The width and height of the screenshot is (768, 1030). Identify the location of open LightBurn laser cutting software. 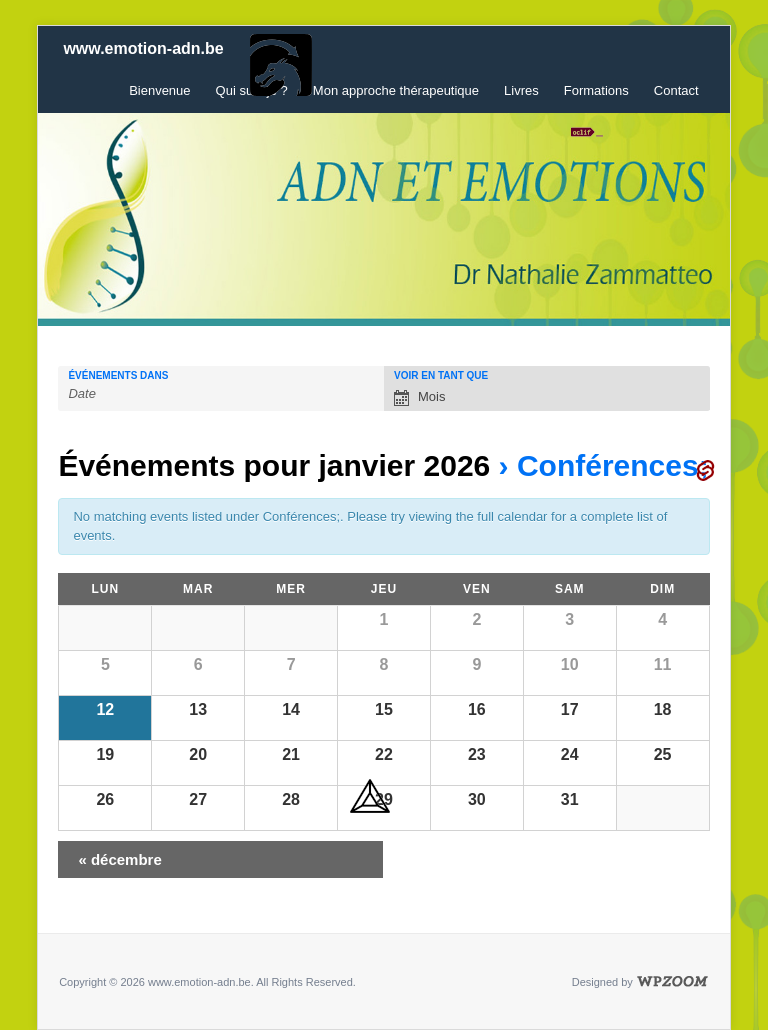
(281, 65).